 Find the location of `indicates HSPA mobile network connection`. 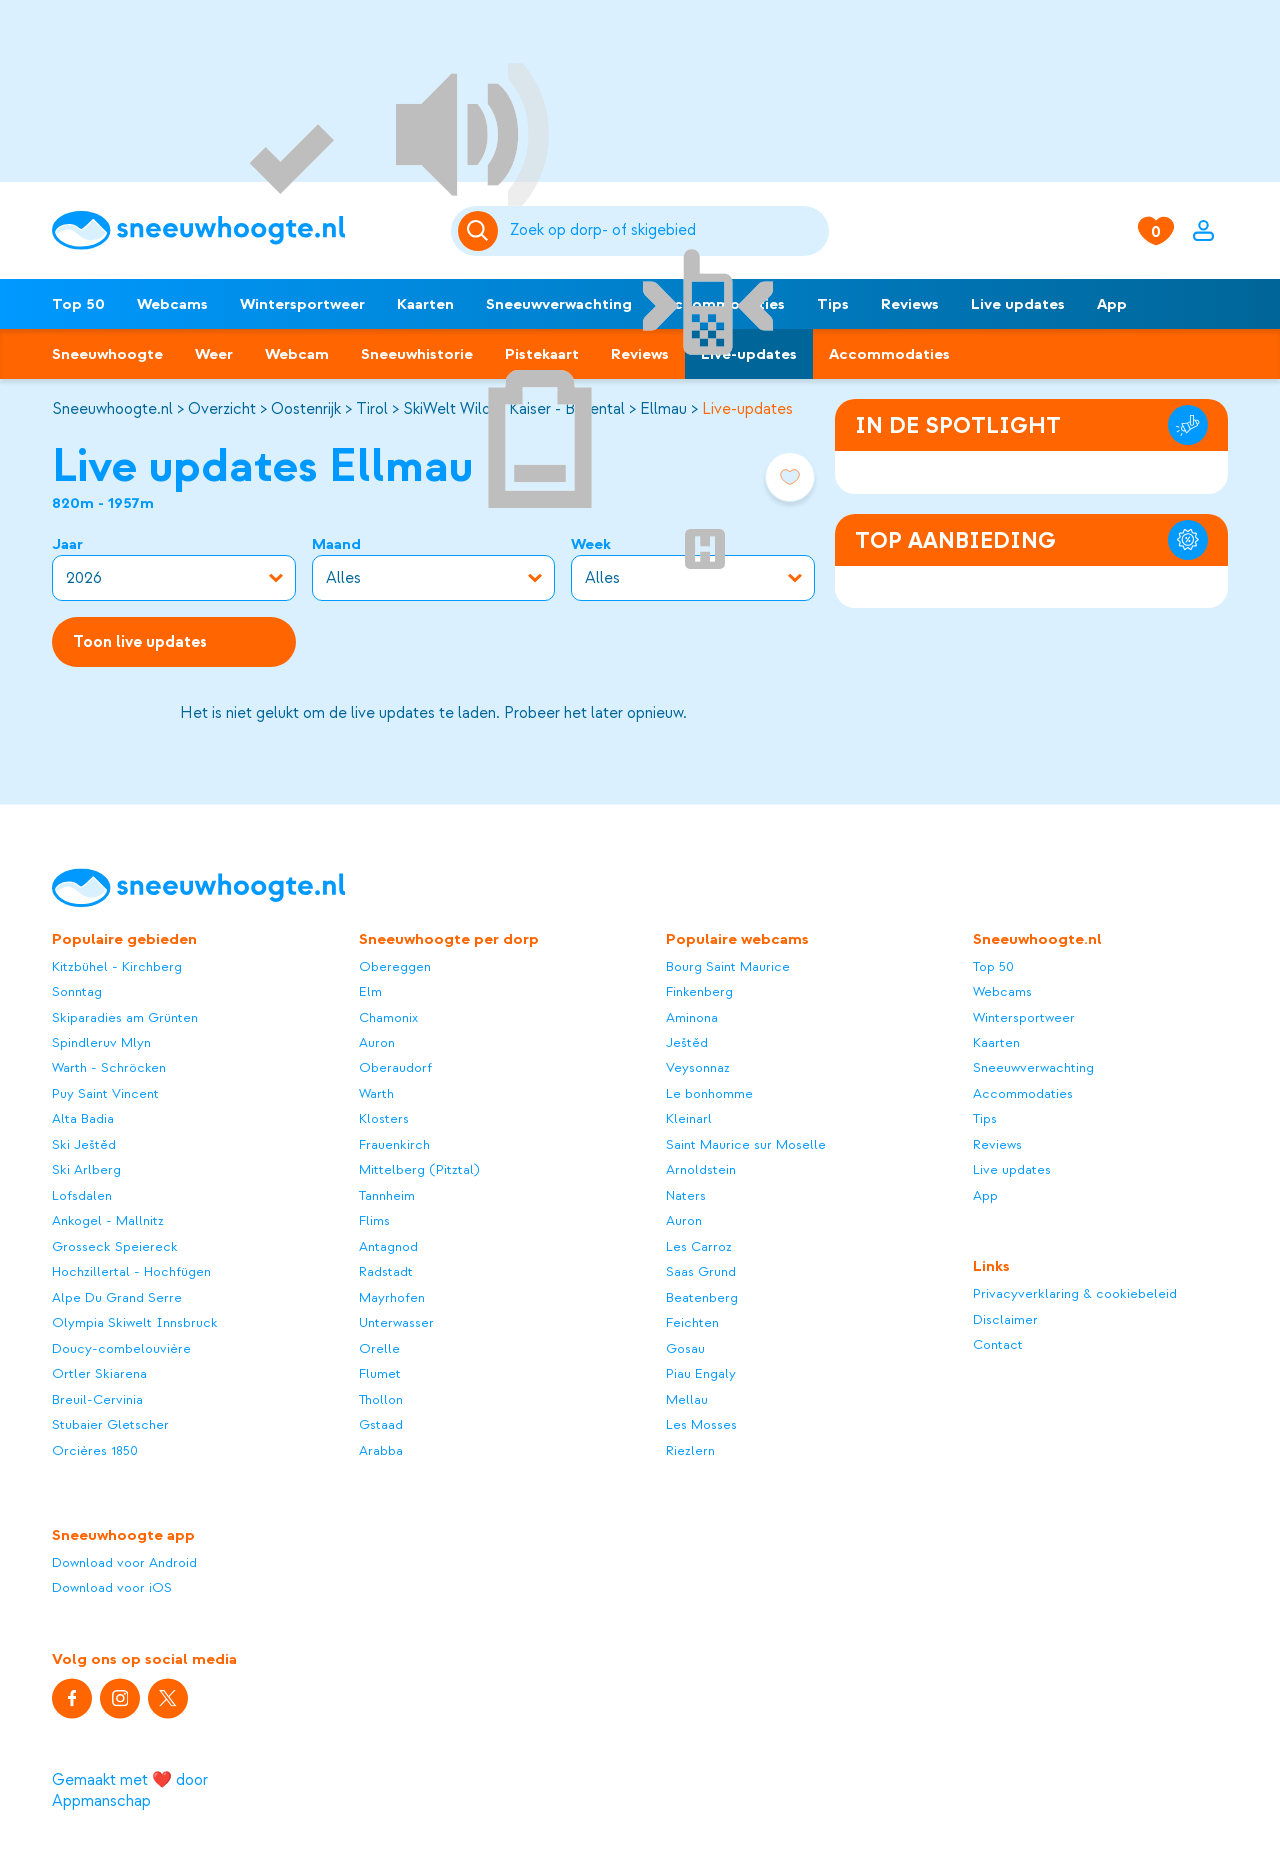

indicates HSPA mobile network connection is located at coordinates (705, 549).